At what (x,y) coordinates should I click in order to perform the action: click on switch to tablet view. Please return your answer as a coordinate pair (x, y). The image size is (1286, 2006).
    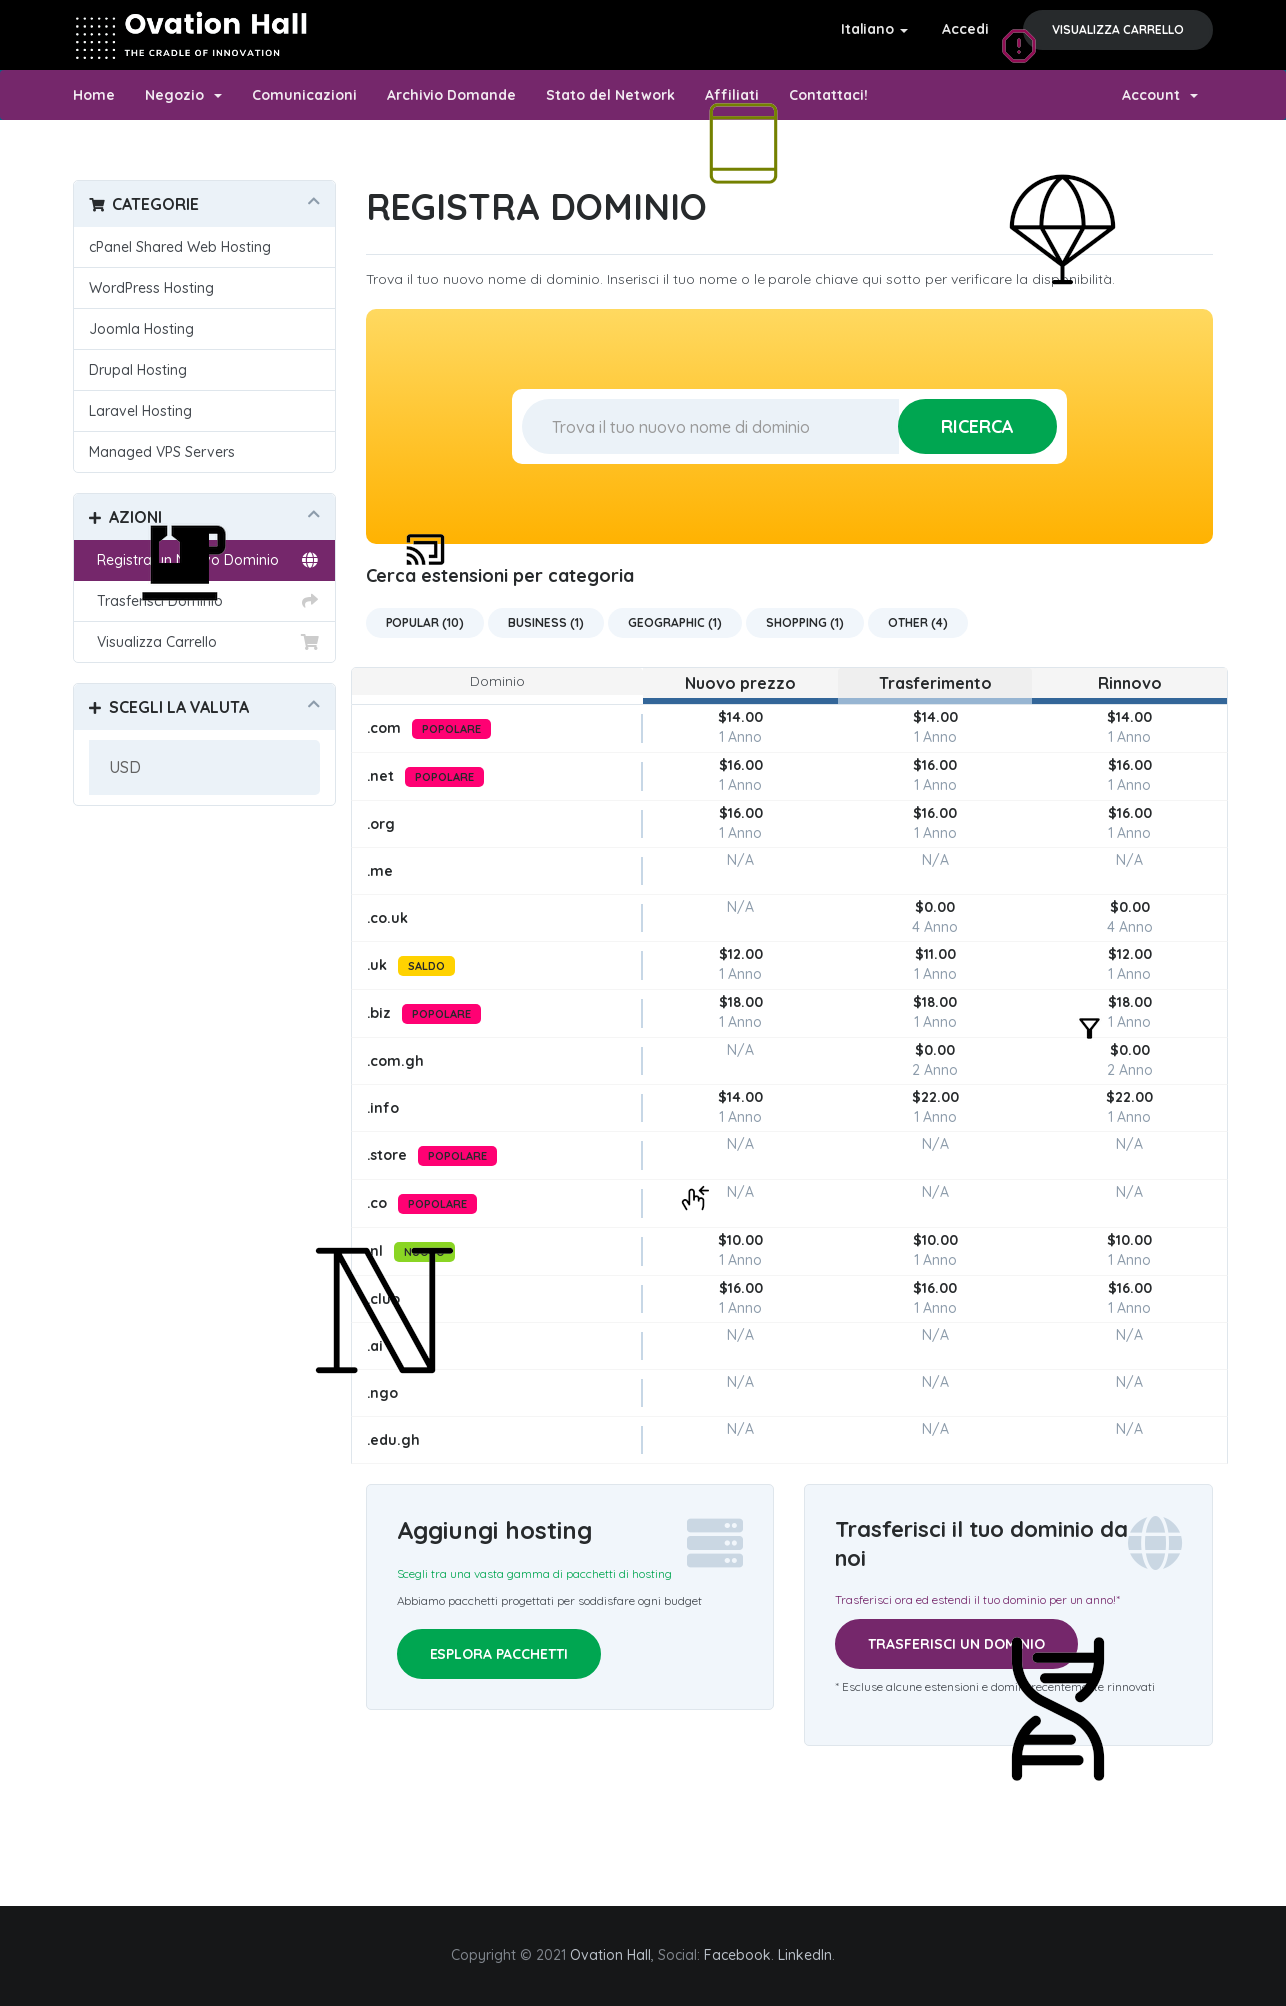
    Looking at the image, I should click on (743, 143).